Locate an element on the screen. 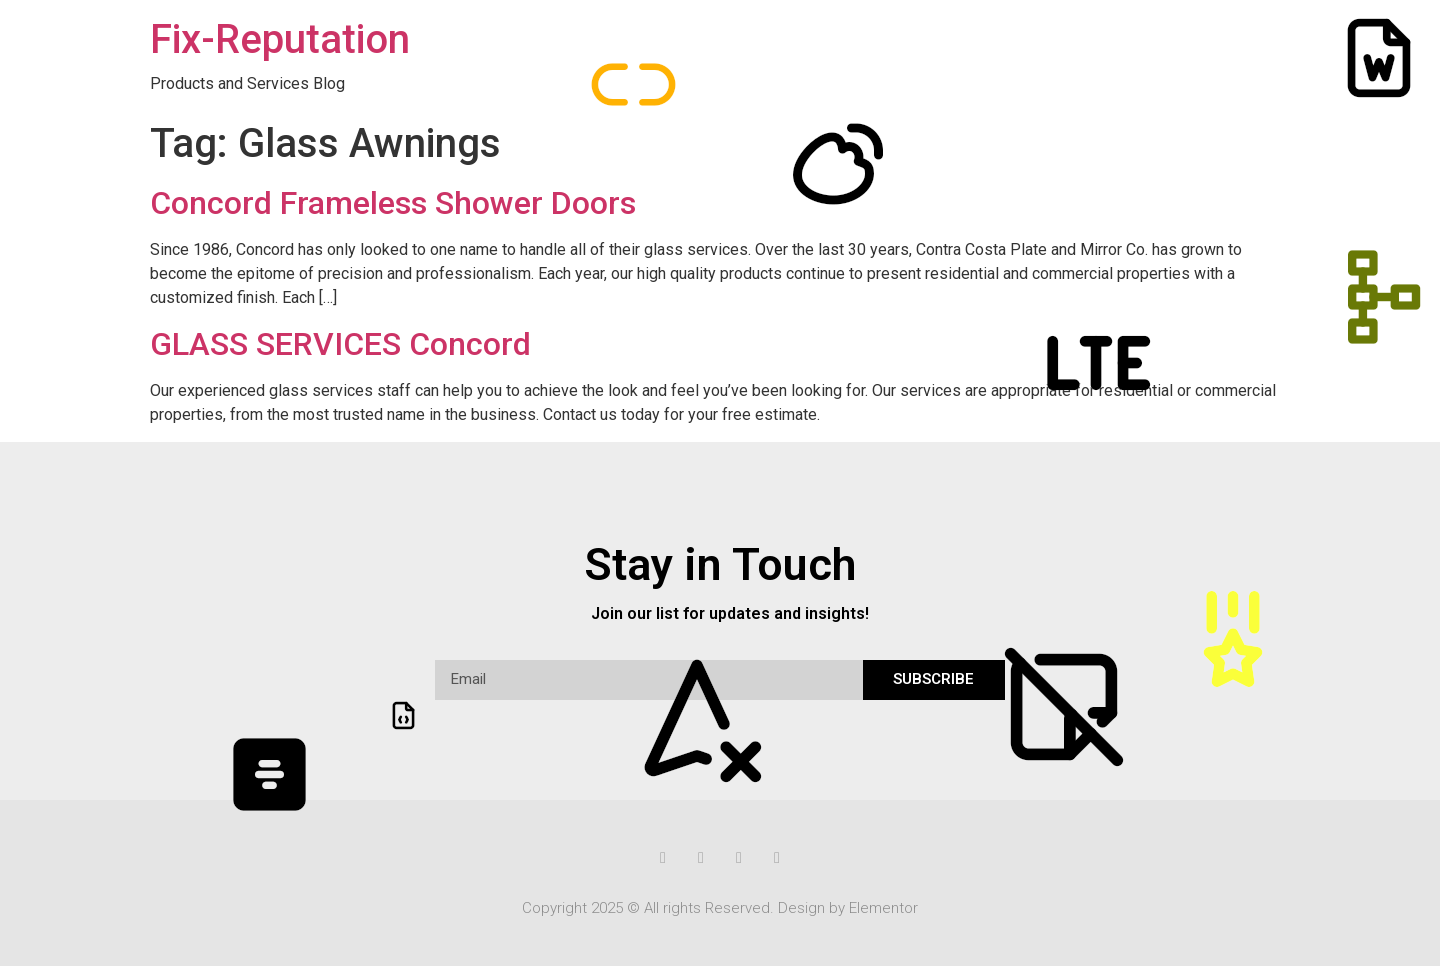 This screenshot has height=966, width=1440. view achievements or awards is located at coordinates (1233, 639).